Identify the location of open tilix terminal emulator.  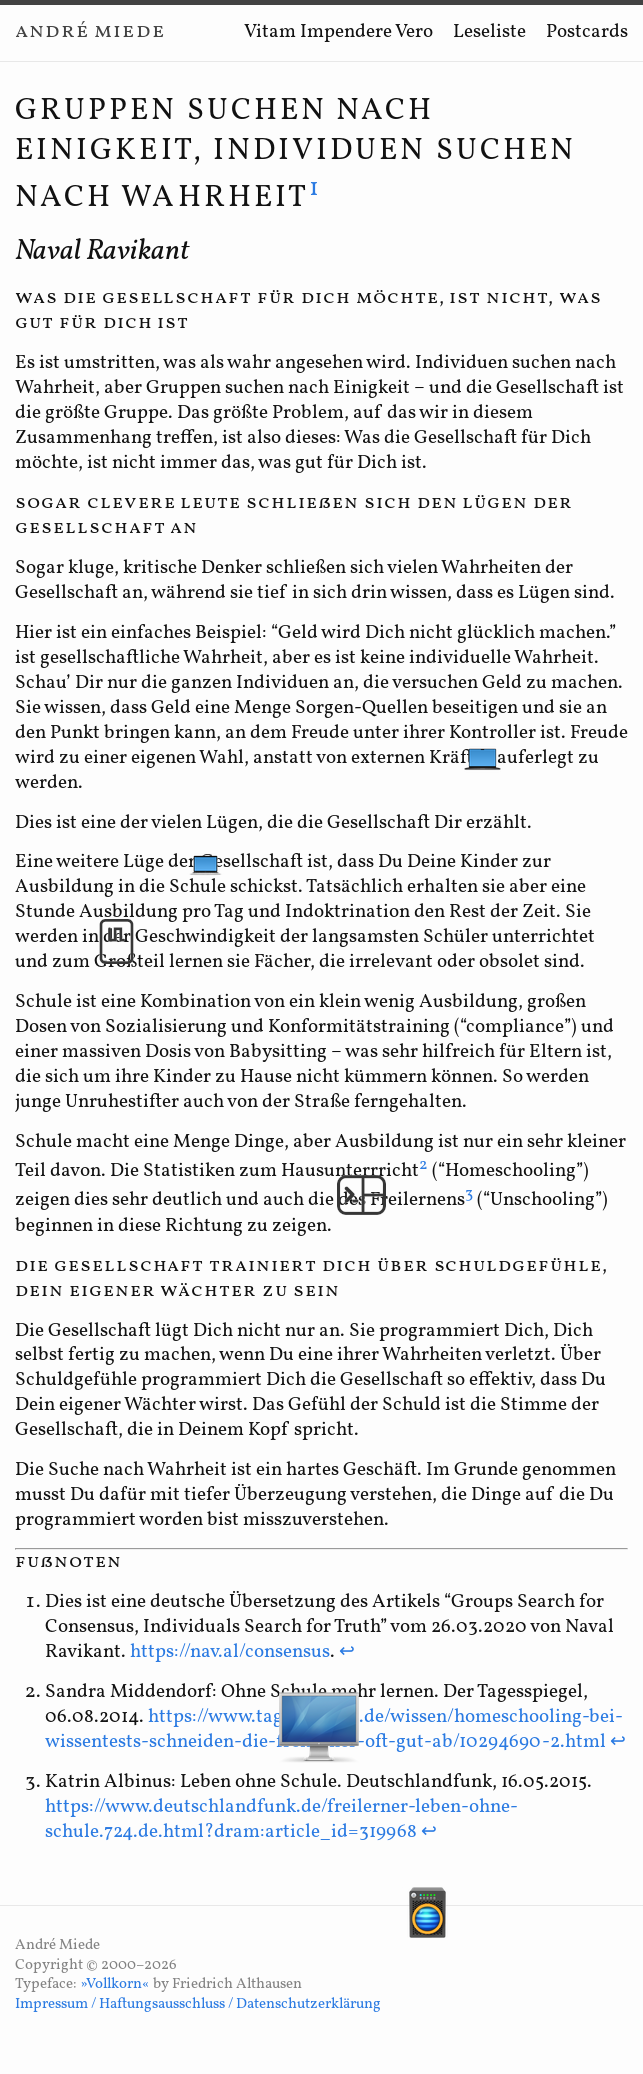
(361, 1193).